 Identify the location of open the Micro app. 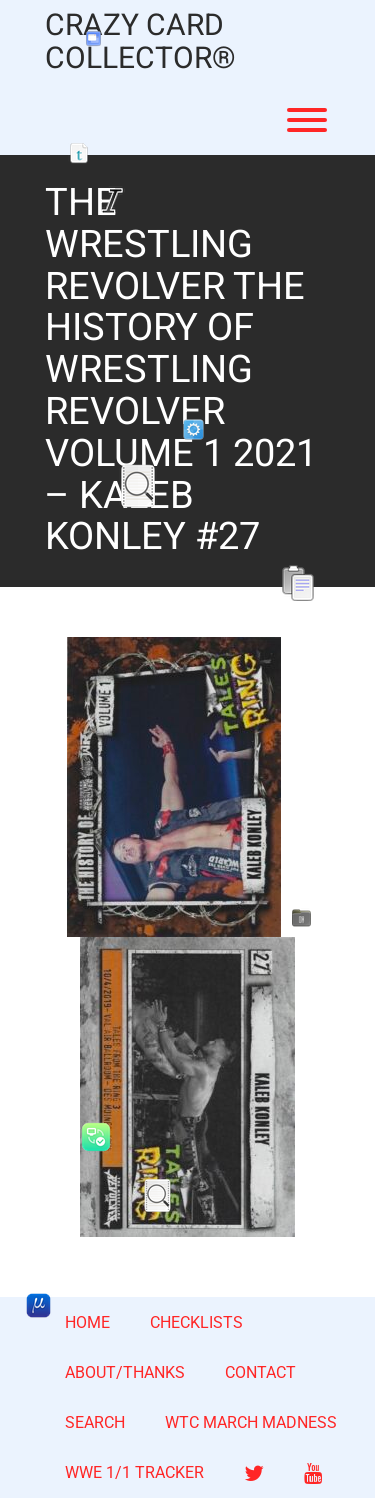
(38, 1305).